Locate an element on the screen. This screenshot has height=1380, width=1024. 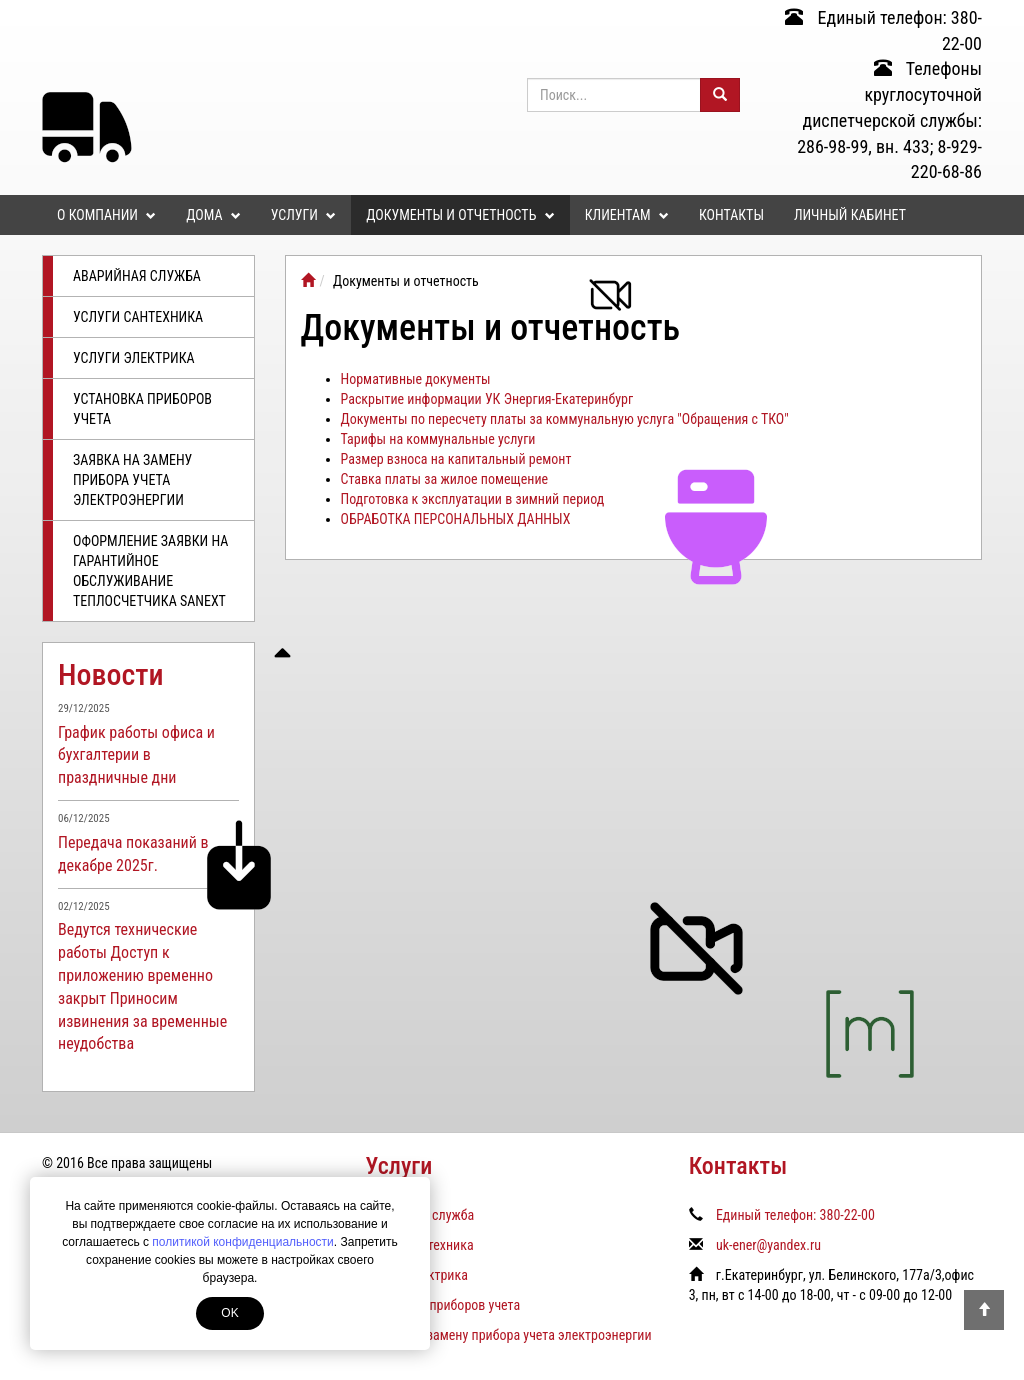
locate nearby restrooms is located at coordinates (716, 525).